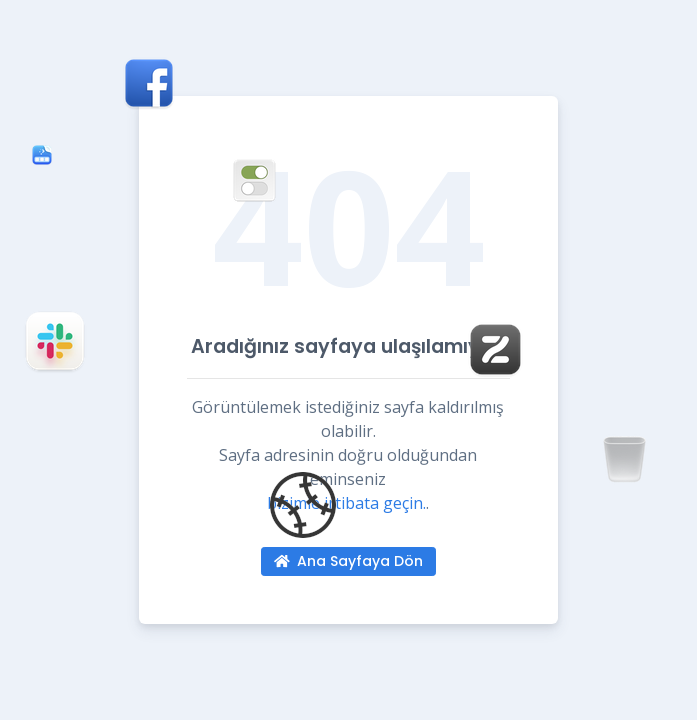 The width and height of the screenshot is (697, 720). I want to click on open system settings or preferences, so click(254, 180).